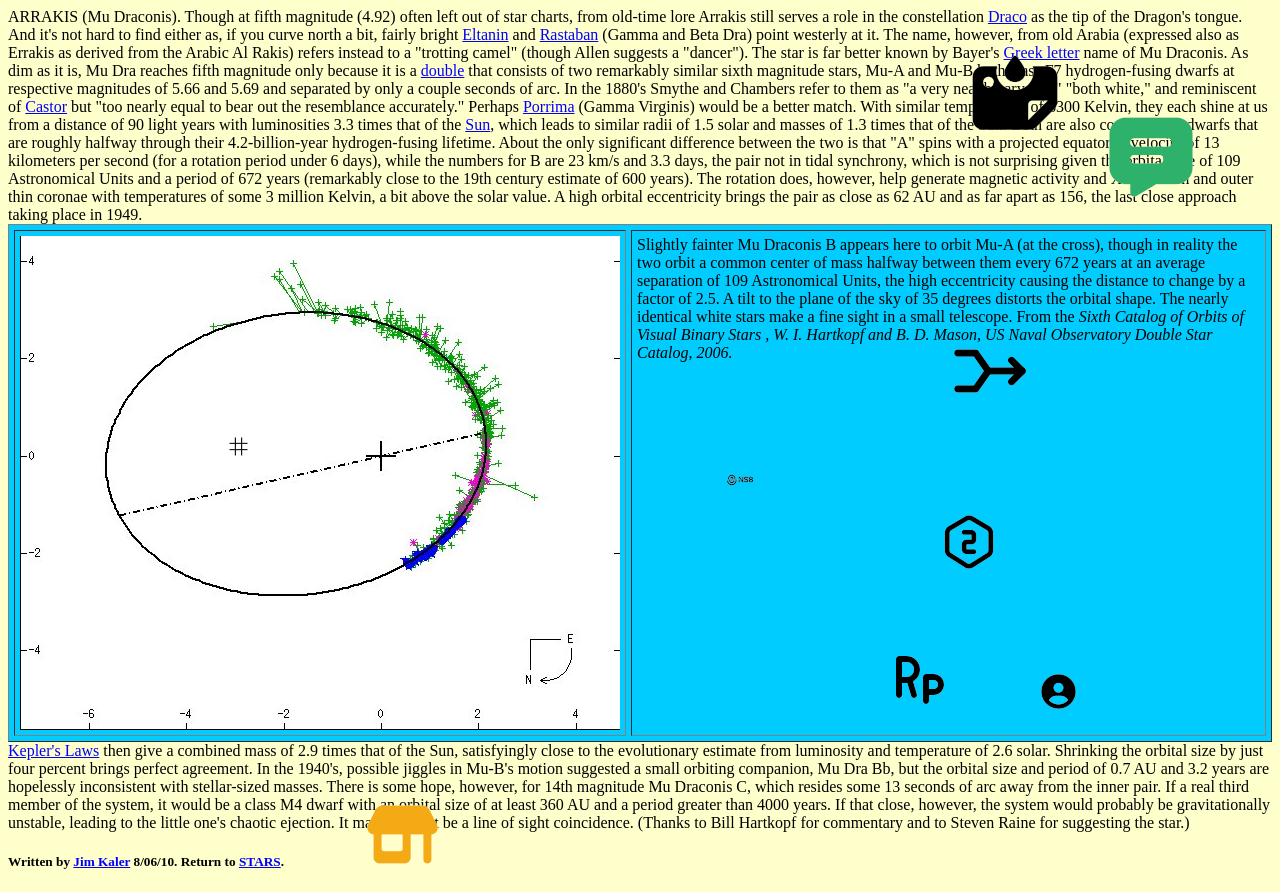 The width and height of the screenshot is (1280, 892). I want to click on open the shop or store, so click(402, 834).